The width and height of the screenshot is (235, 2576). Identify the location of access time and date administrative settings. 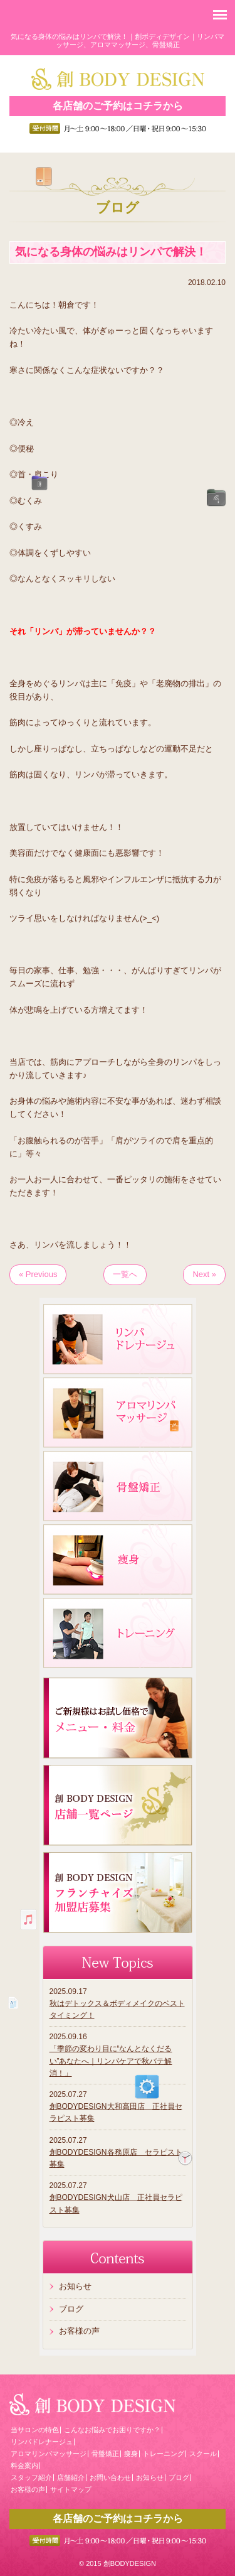
(185, 2158).